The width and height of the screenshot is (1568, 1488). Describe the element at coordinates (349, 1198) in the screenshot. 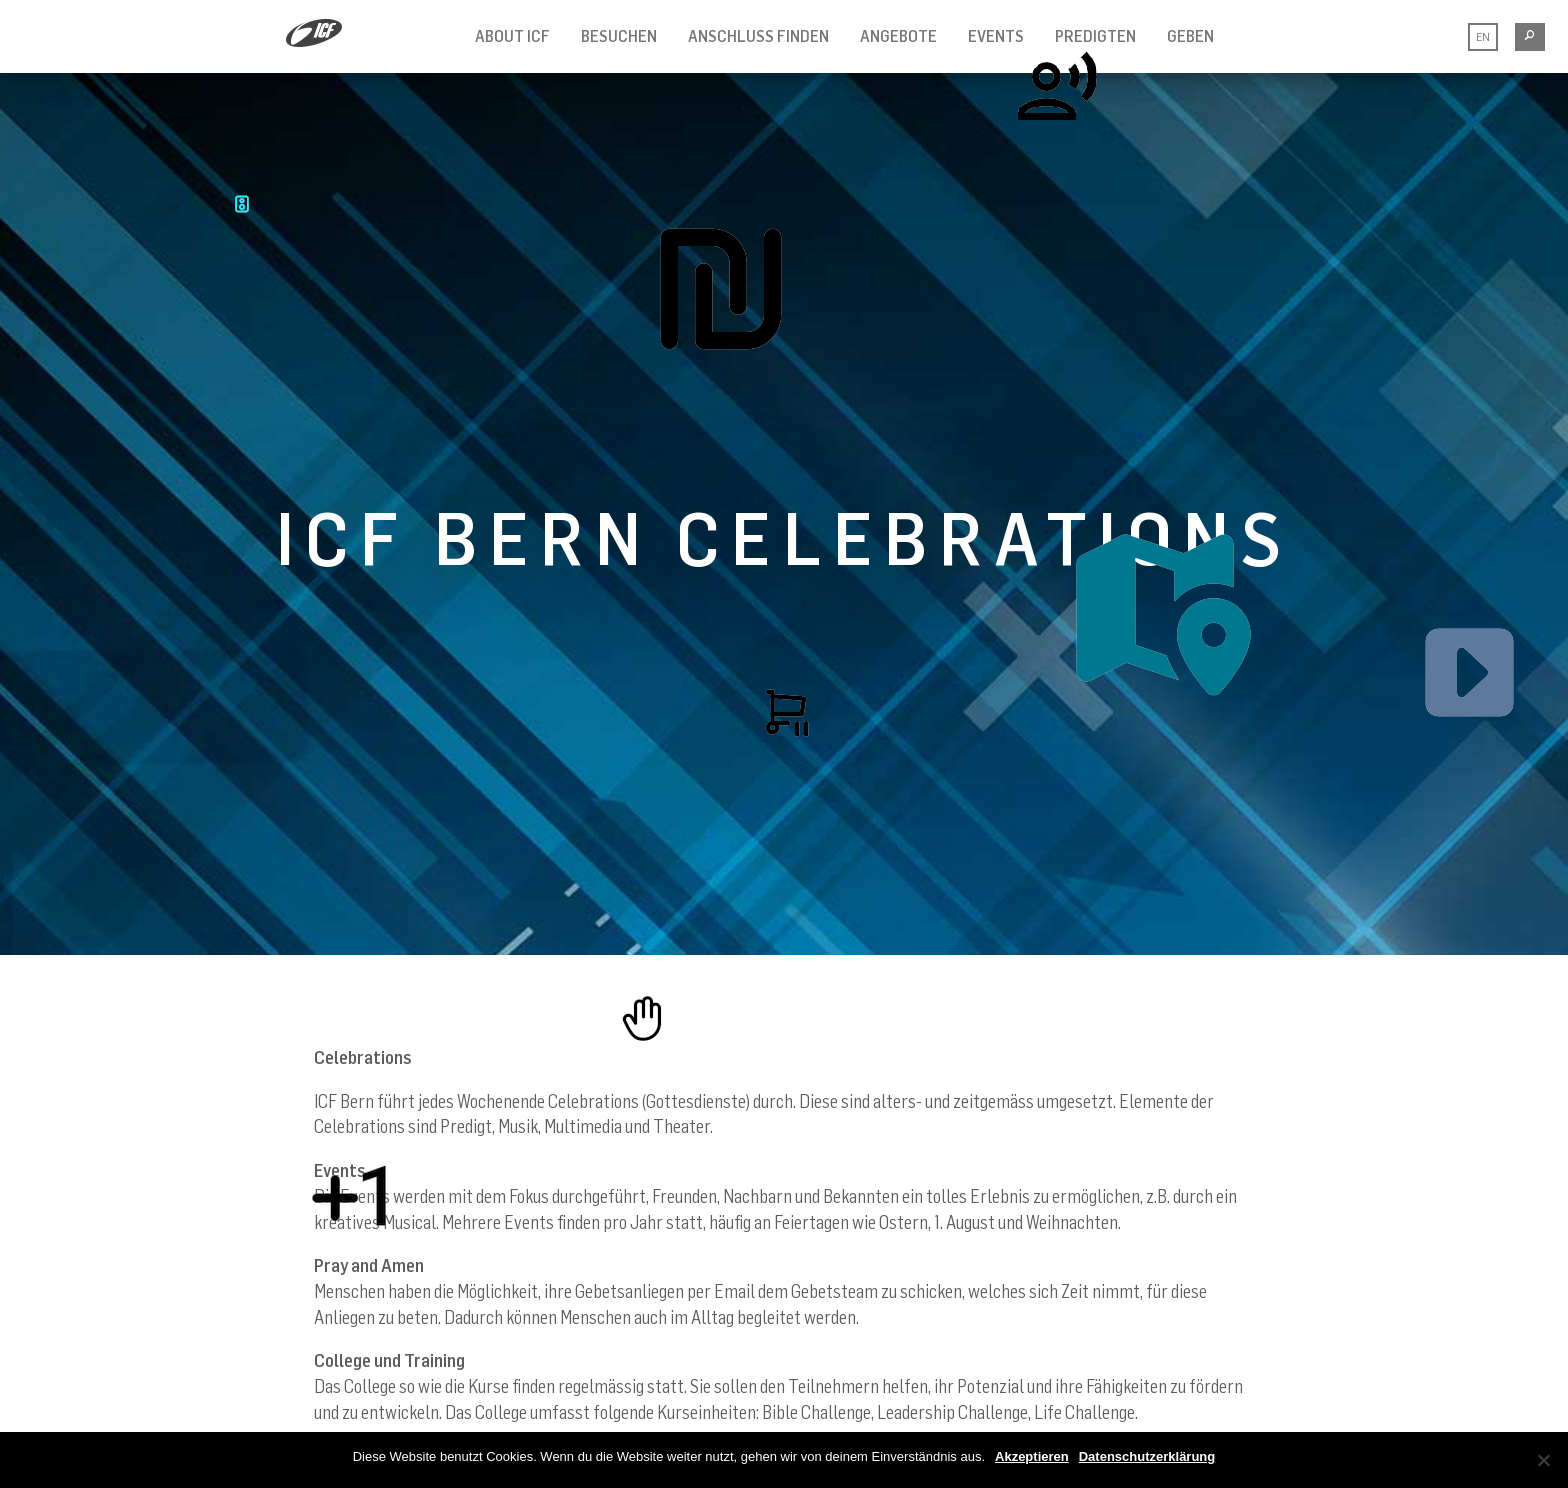

I see `increase exposure by one stop` at that location.